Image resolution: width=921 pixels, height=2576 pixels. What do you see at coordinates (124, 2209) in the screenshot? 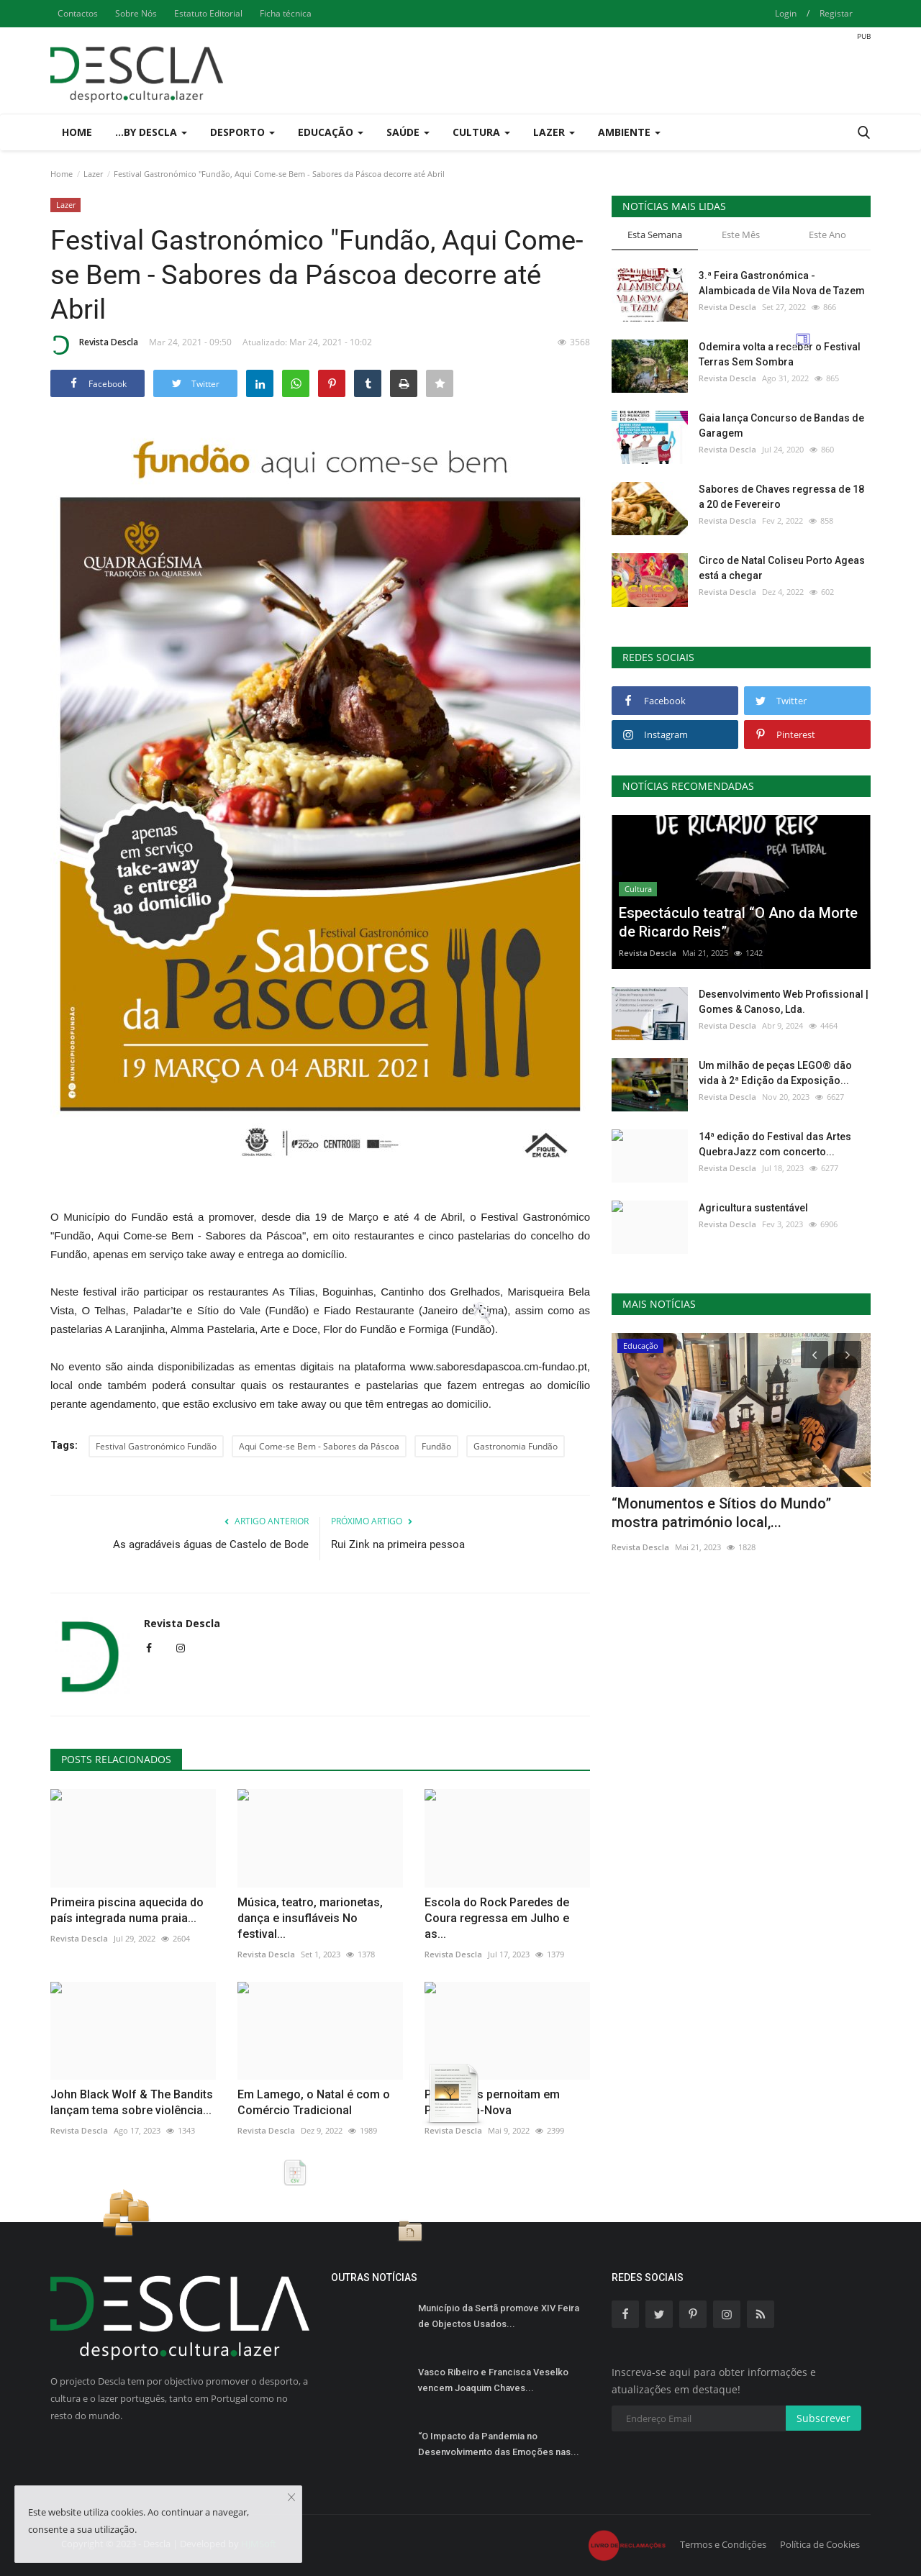
I see `install new software or applications` at bounding box center [124, 2209].